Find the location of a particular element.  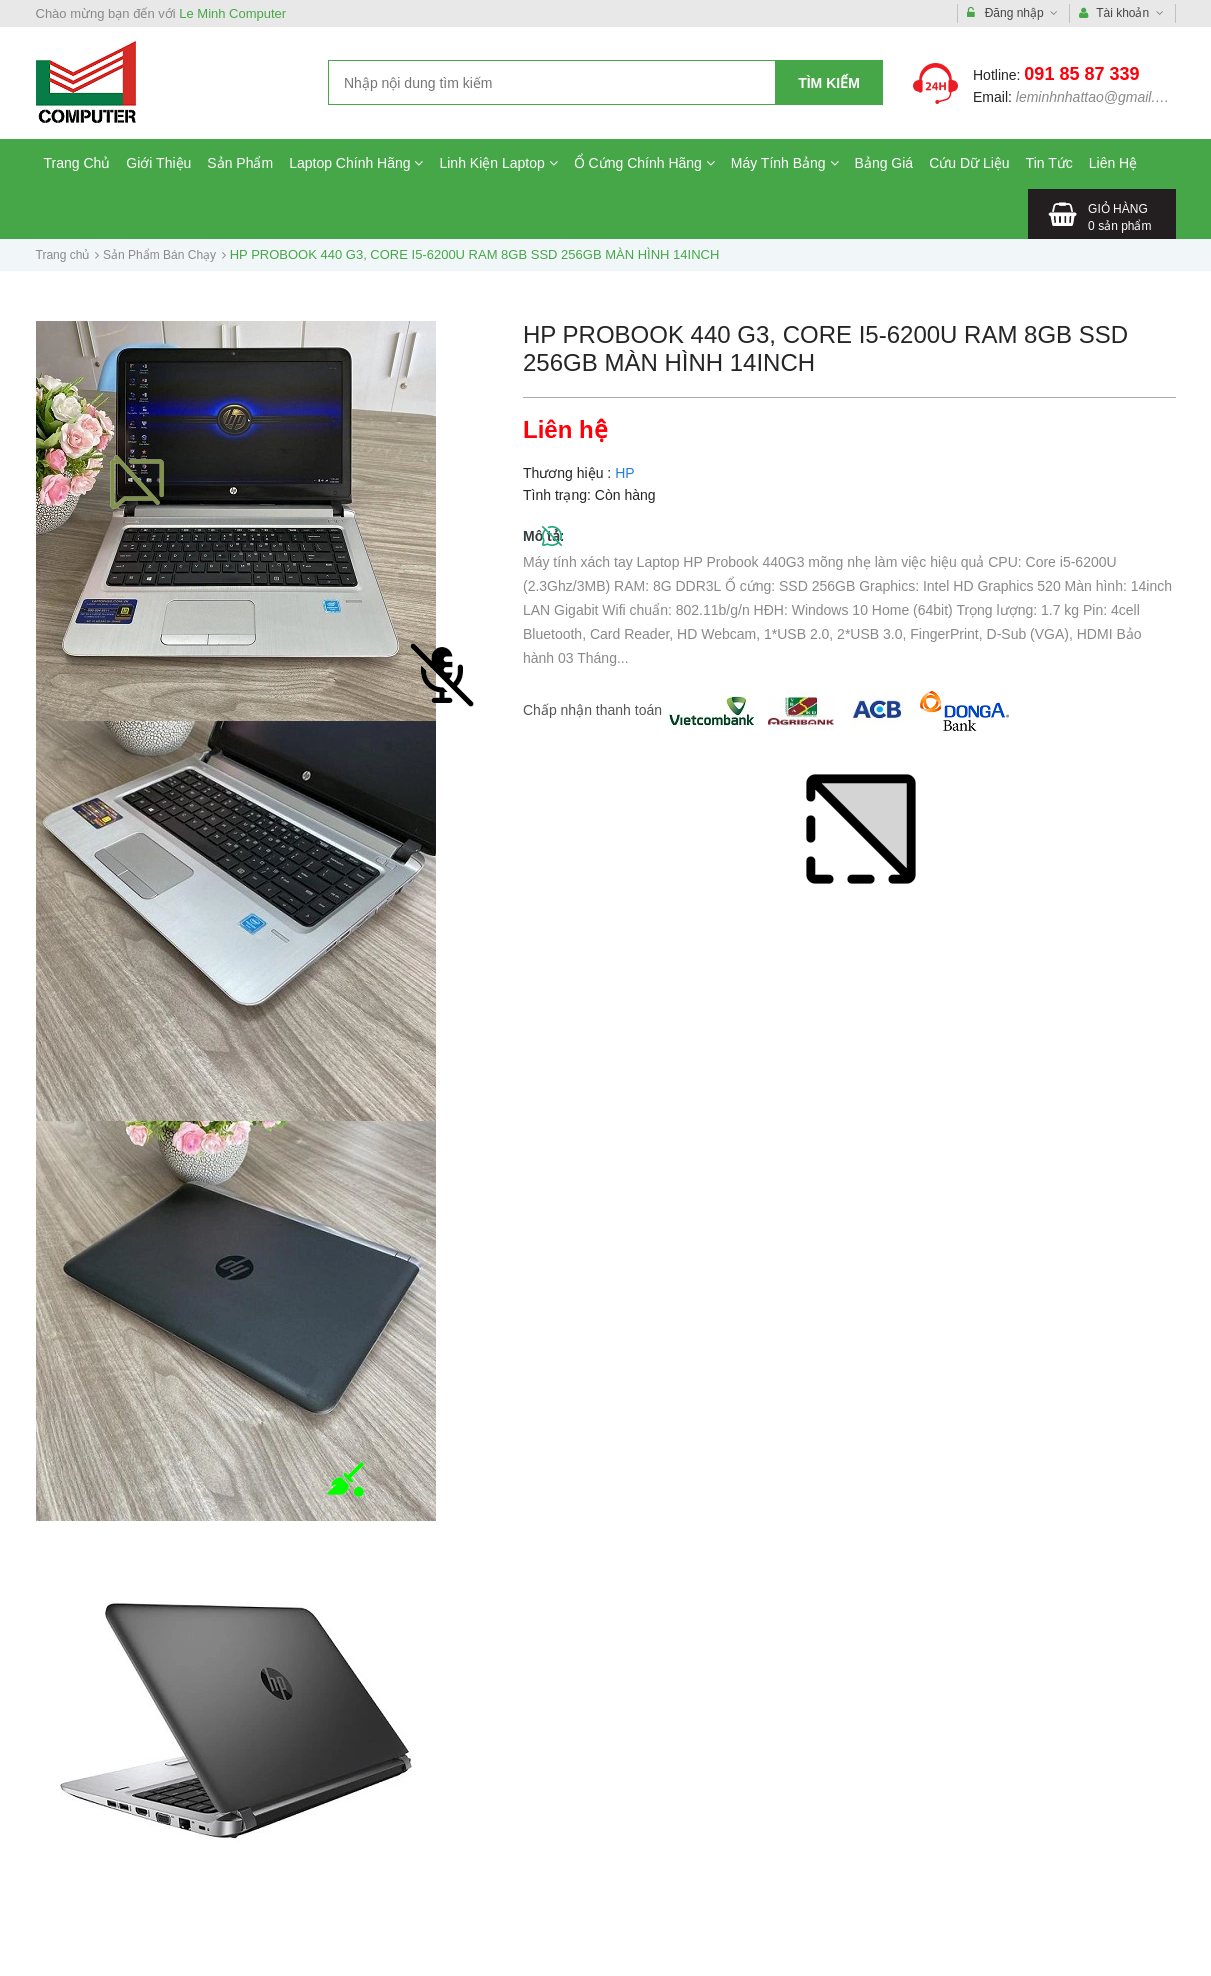

invert current selection is located at coordinates (861, 829).